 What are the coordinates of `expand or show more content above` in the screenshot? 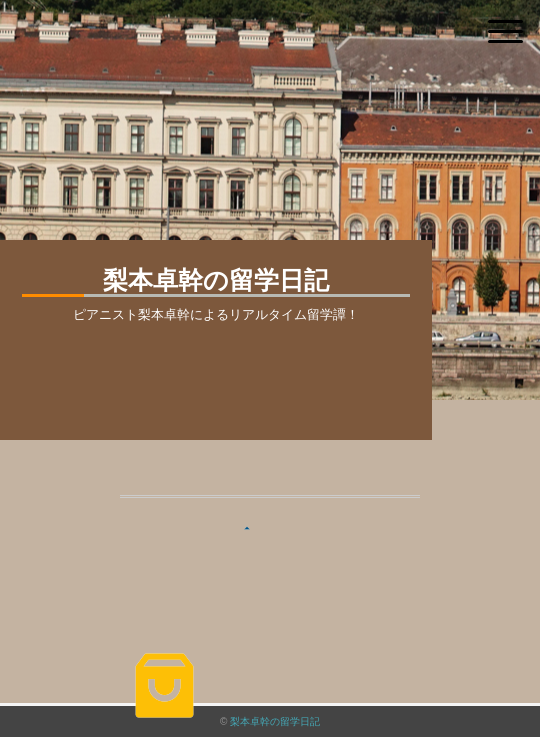 It's located at (247, 528).